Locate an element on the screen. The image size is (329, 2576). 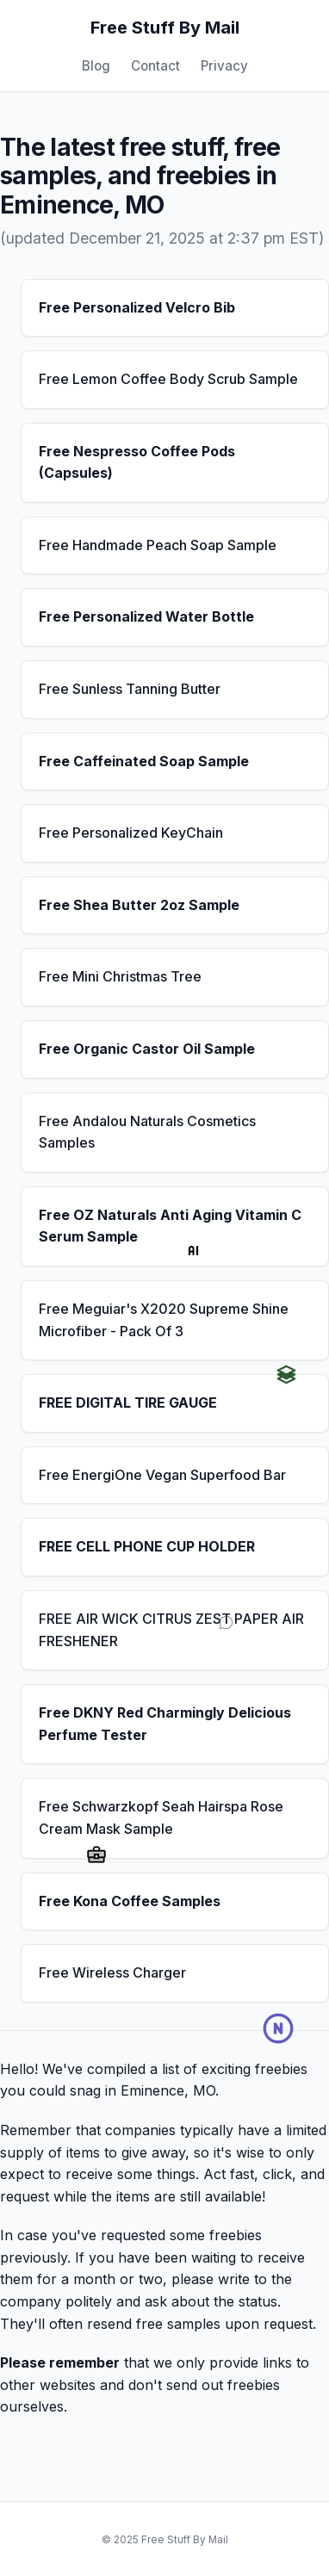
view middle layer in a stack is located at coordinates (286, 1374).